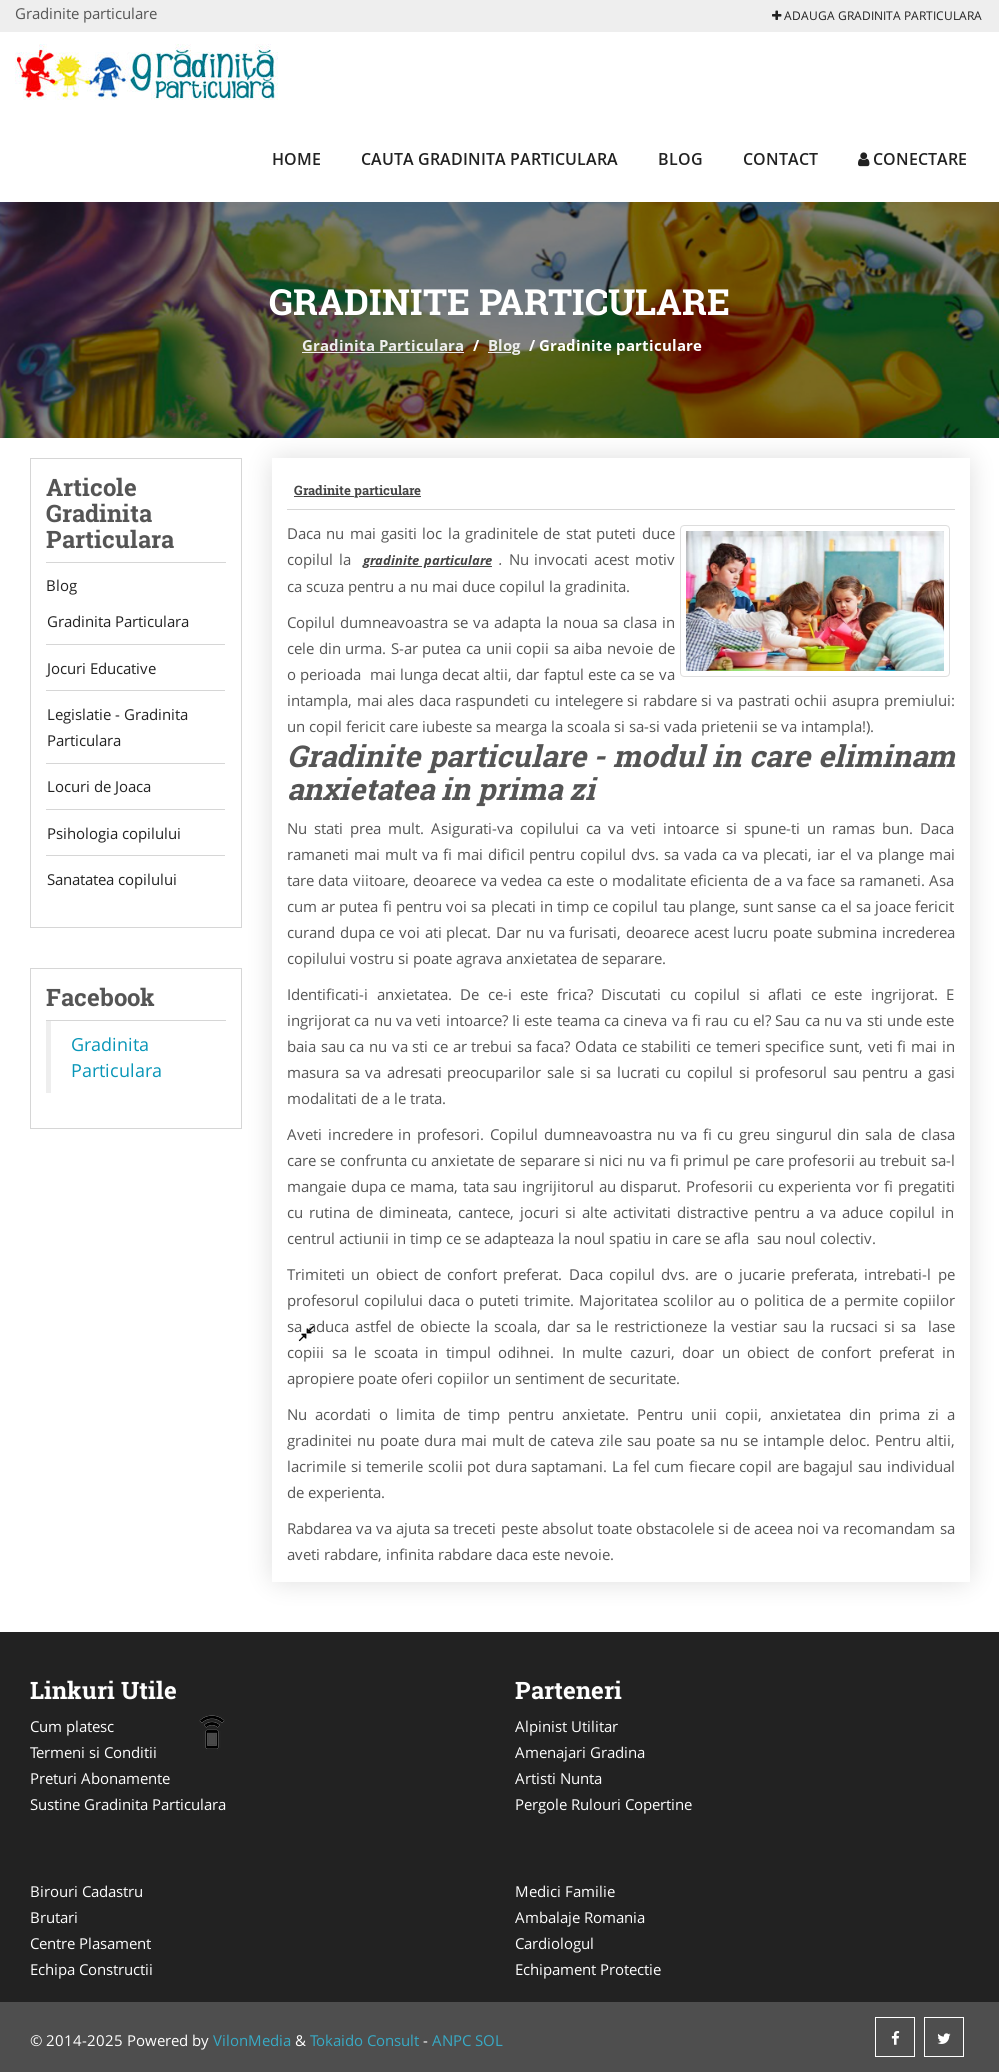 The image size is (999, 2072). I want to click on exit fullscreen mode, so click(306, 1333).